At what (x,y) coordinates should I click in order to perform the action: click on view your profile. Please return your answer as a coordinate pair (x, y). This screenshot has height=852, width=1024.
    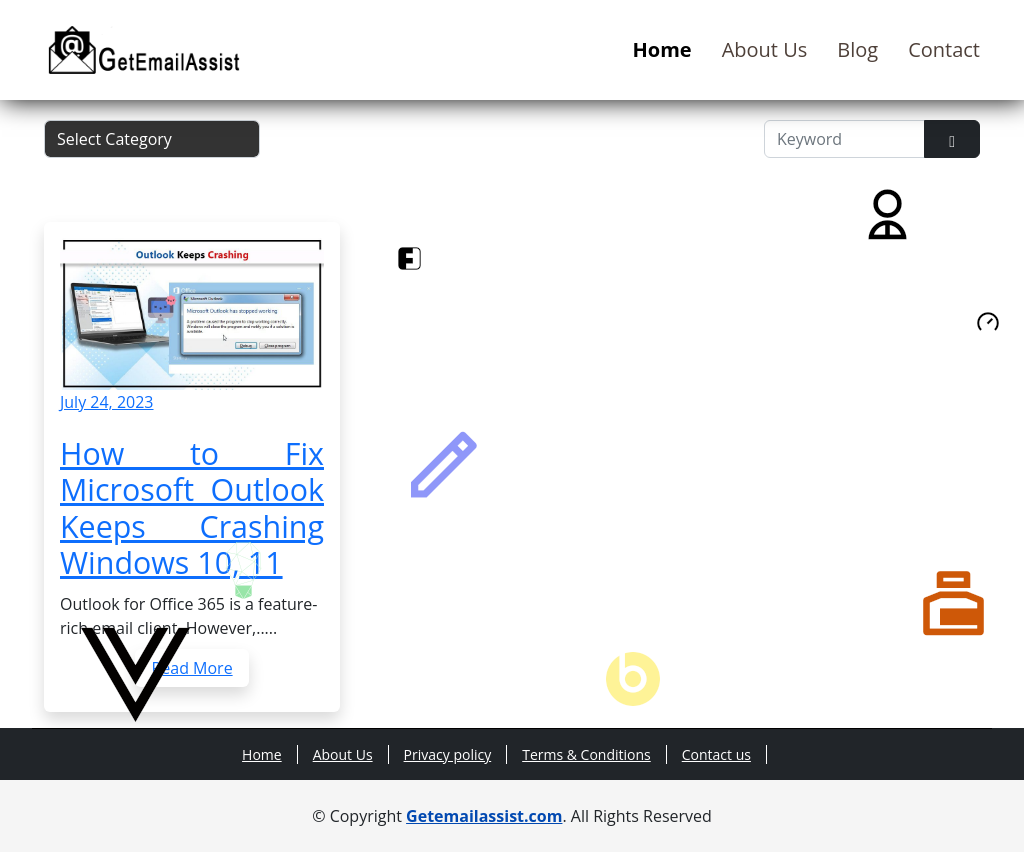
    Looking at the image, I should click on (887, 215).